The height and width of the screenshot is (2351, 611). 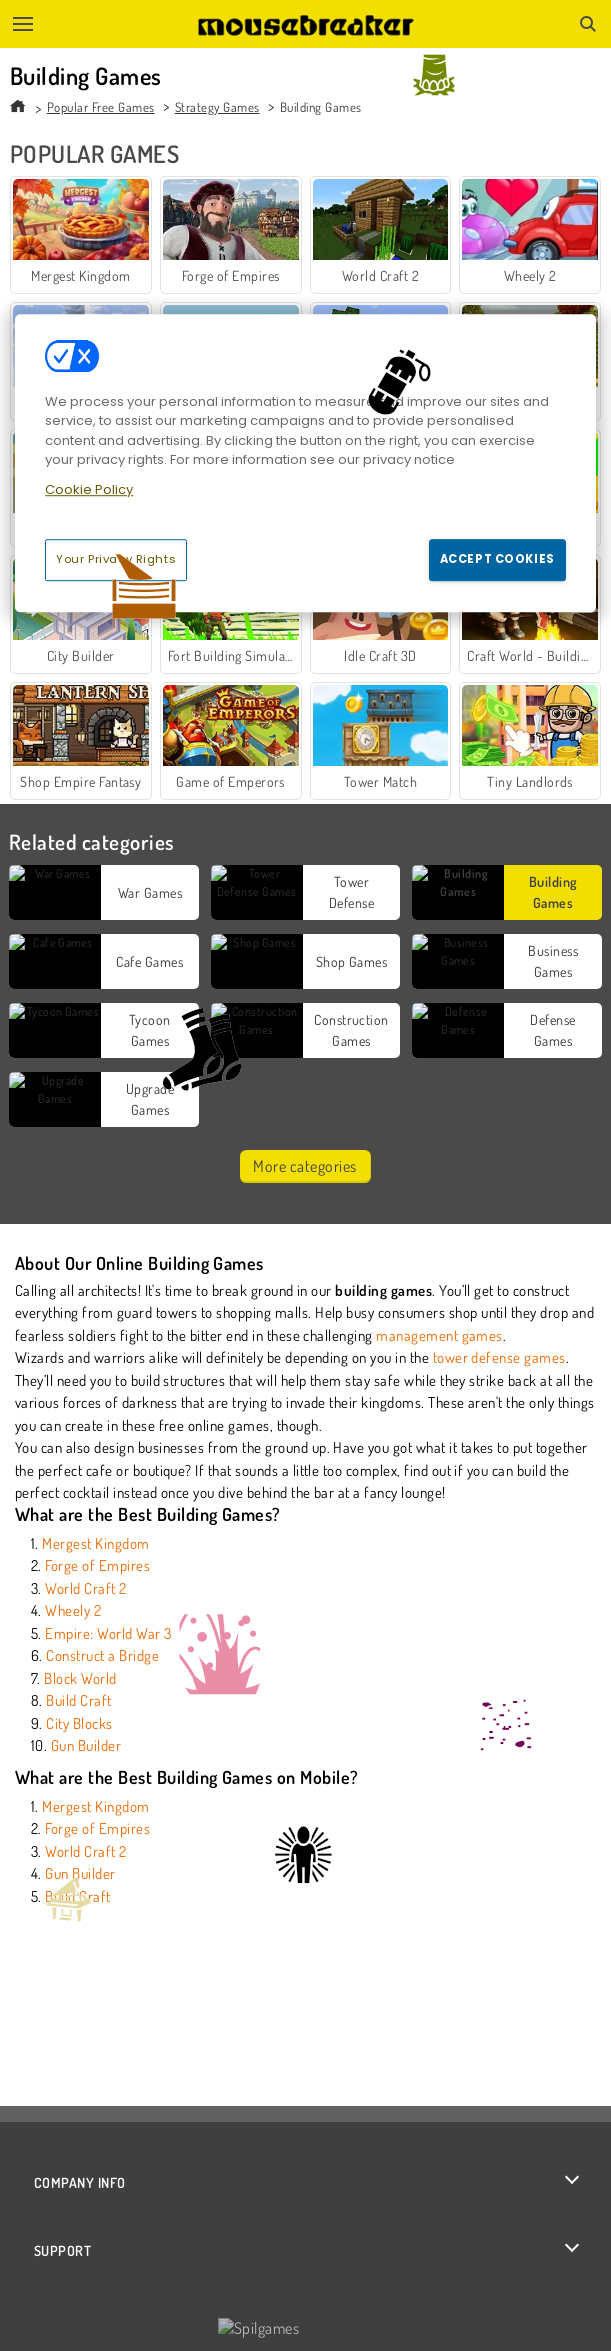 What do you see at coordinates (202, 1049) in the screenshot?
I see `browse socks or hosiery products` at bounding box center [202, 1049].